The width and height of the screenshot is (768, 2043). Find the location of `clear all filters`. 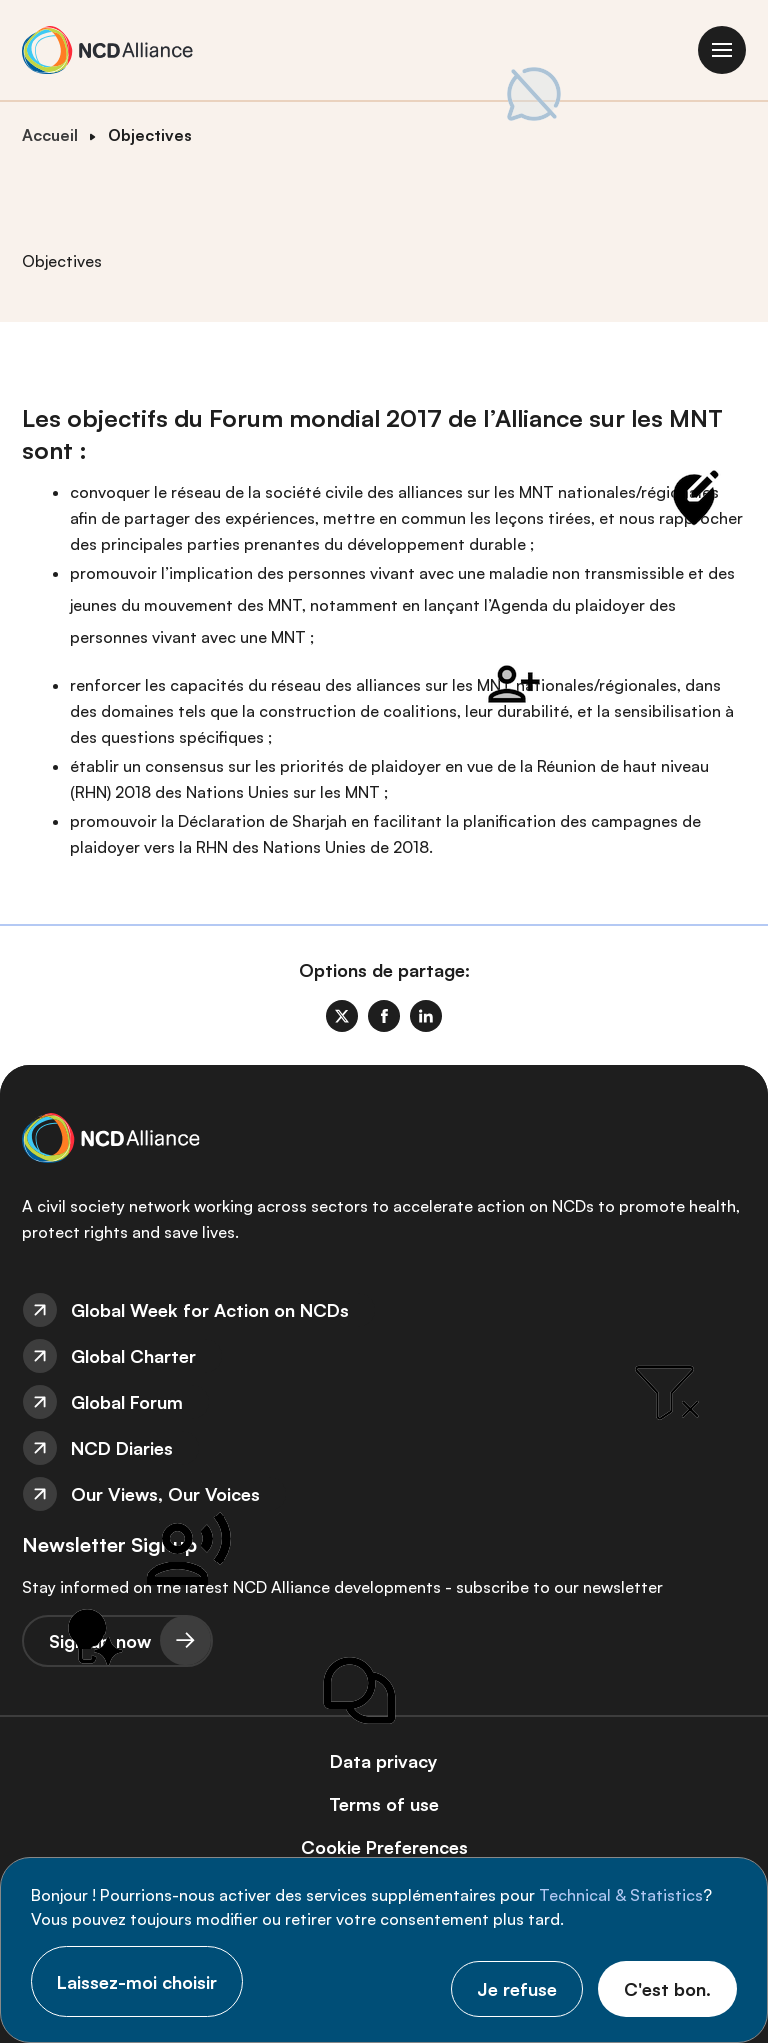

clear all filters is located at coordinates (664, 1390).